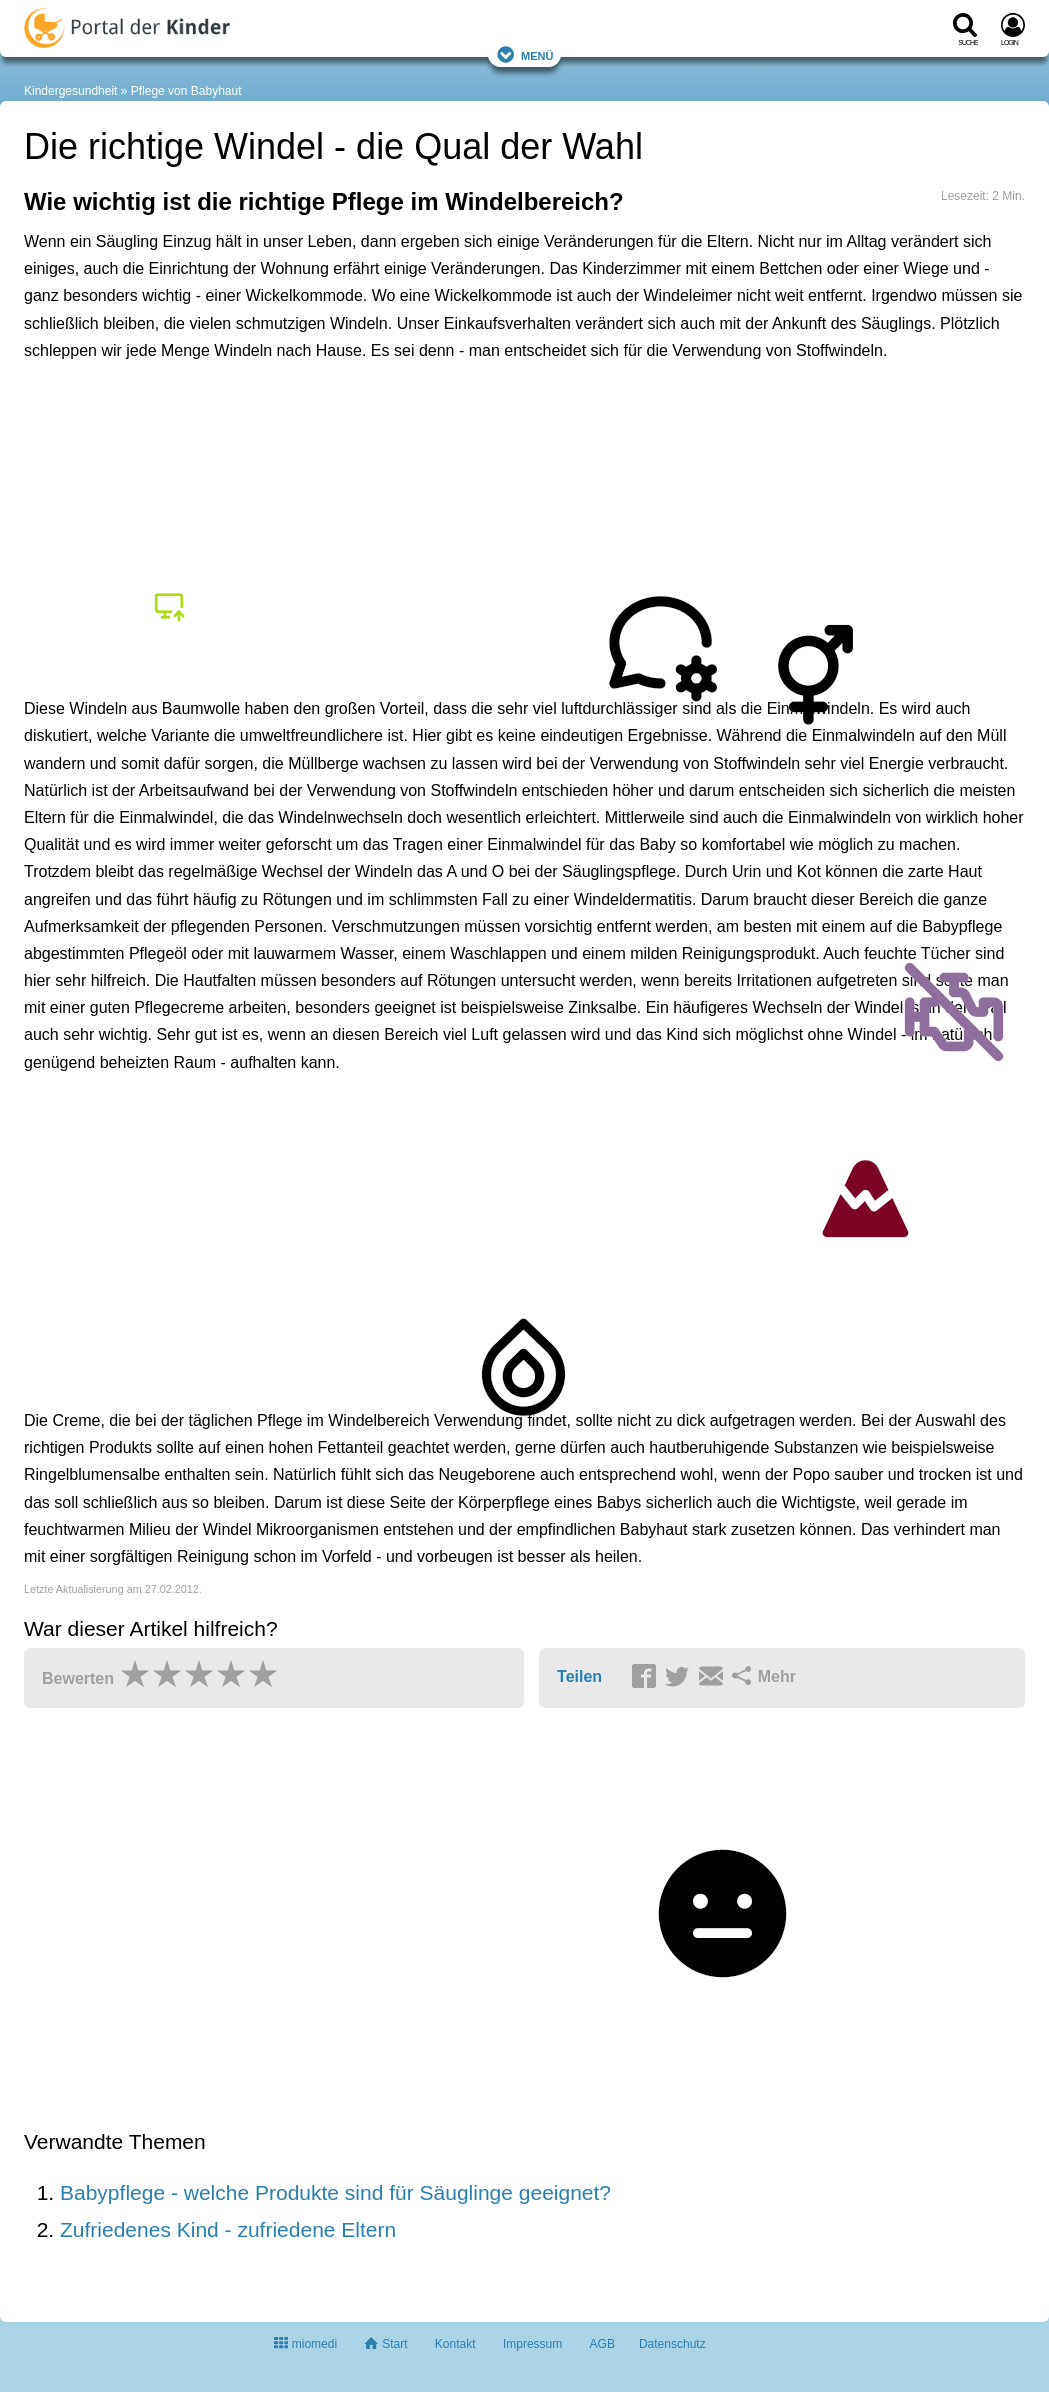 Image resolution: width=1049 pixels, height=2392 pixels. Describe the element at coordinates (169, 606) in the screenshot. I see `upload content to desktop` at that location.